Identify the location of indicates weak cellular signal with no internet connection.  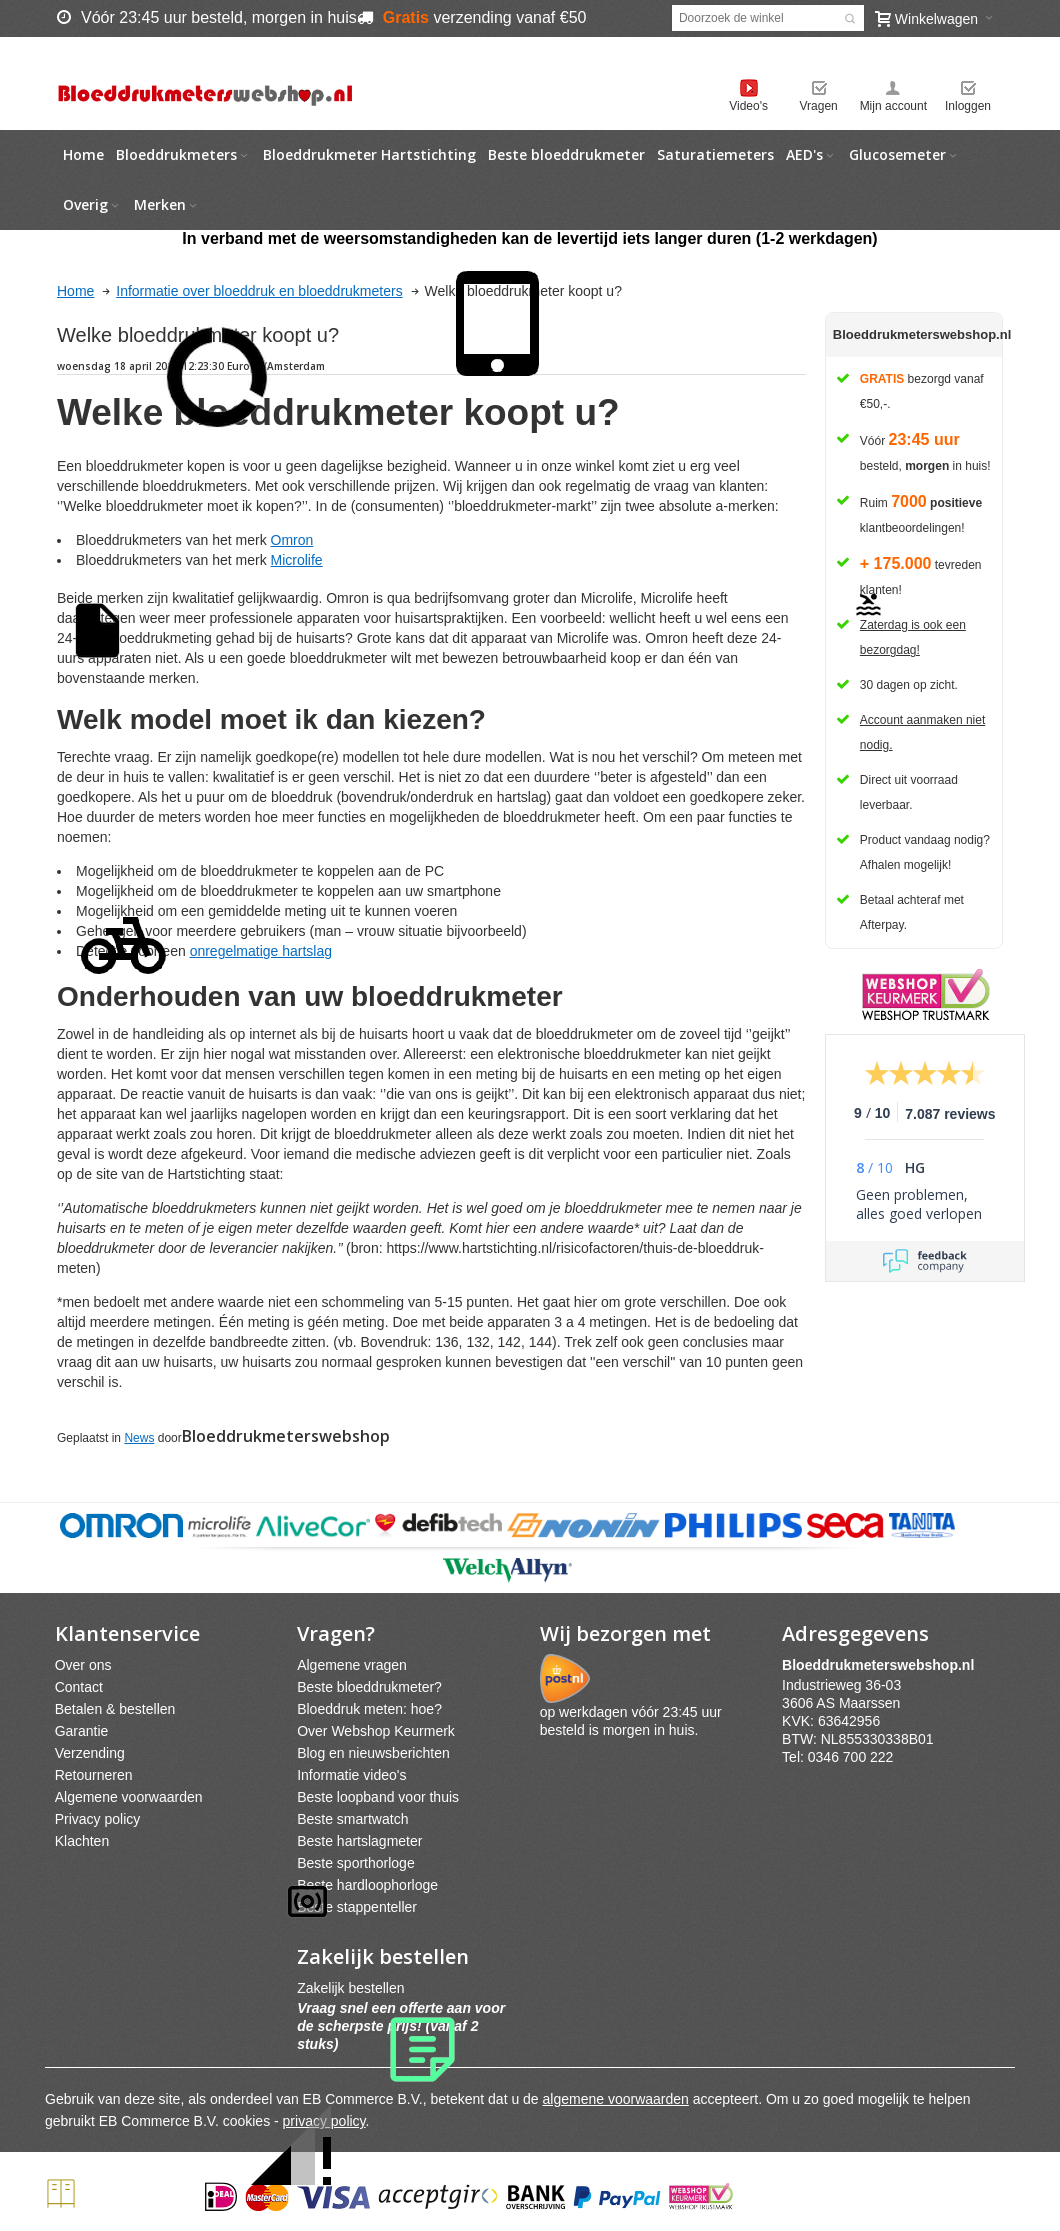
(291, 2145).